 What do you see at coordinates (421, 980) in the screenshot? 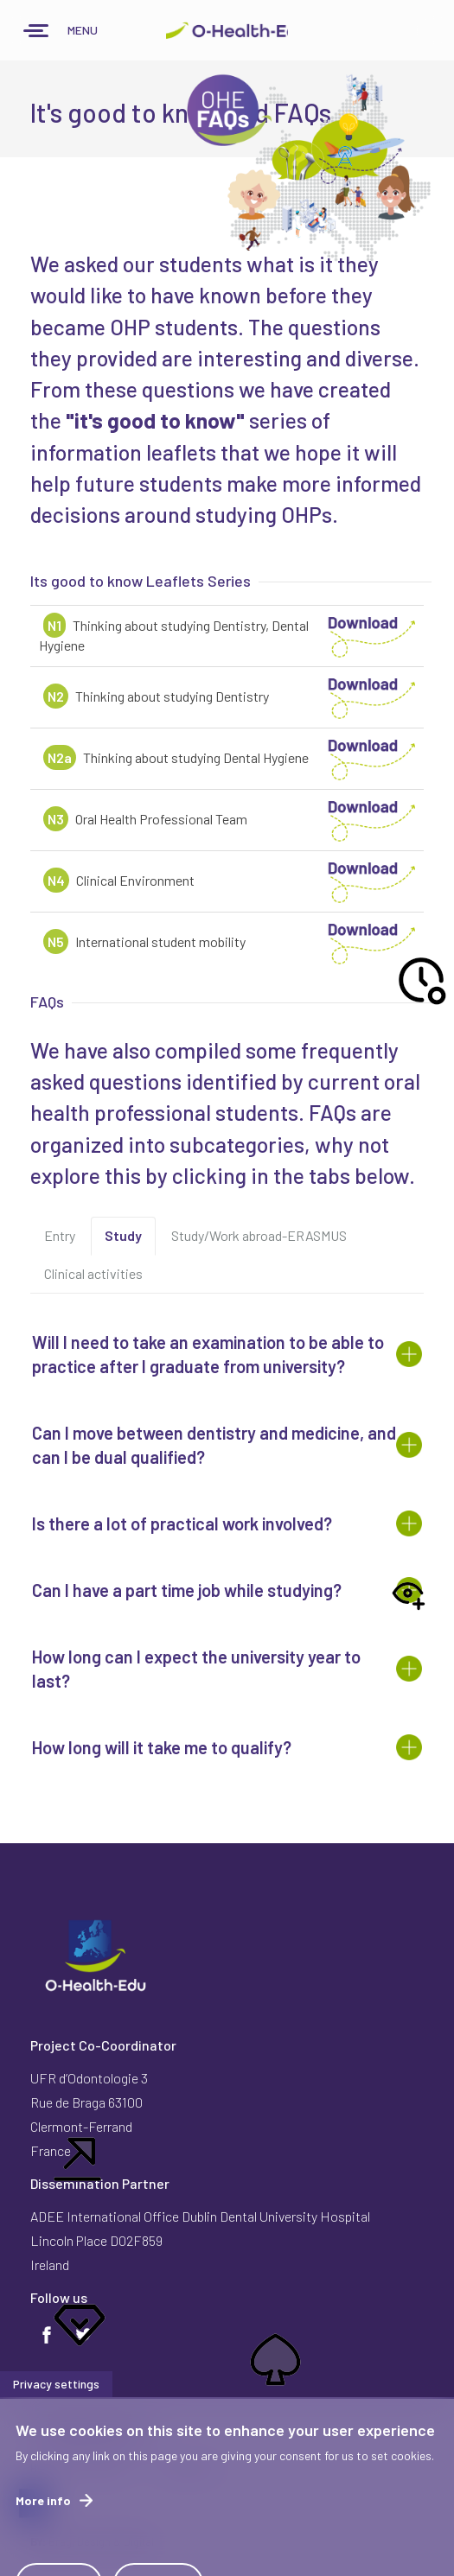
I see `start recording time or duration` at bounding box center [421, 980].